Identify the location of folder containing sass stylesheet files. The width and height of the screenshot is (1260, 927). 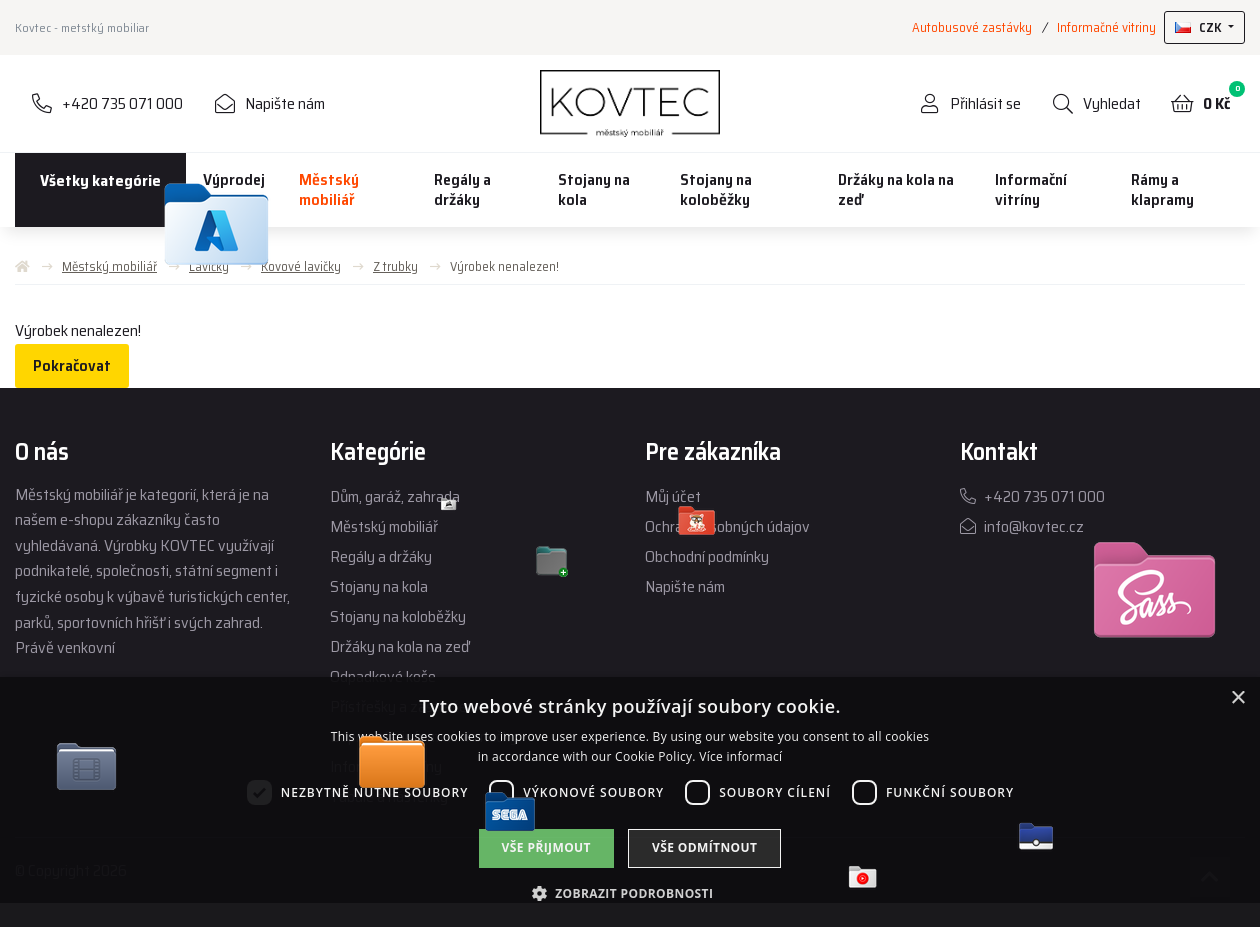
(1154, 593).